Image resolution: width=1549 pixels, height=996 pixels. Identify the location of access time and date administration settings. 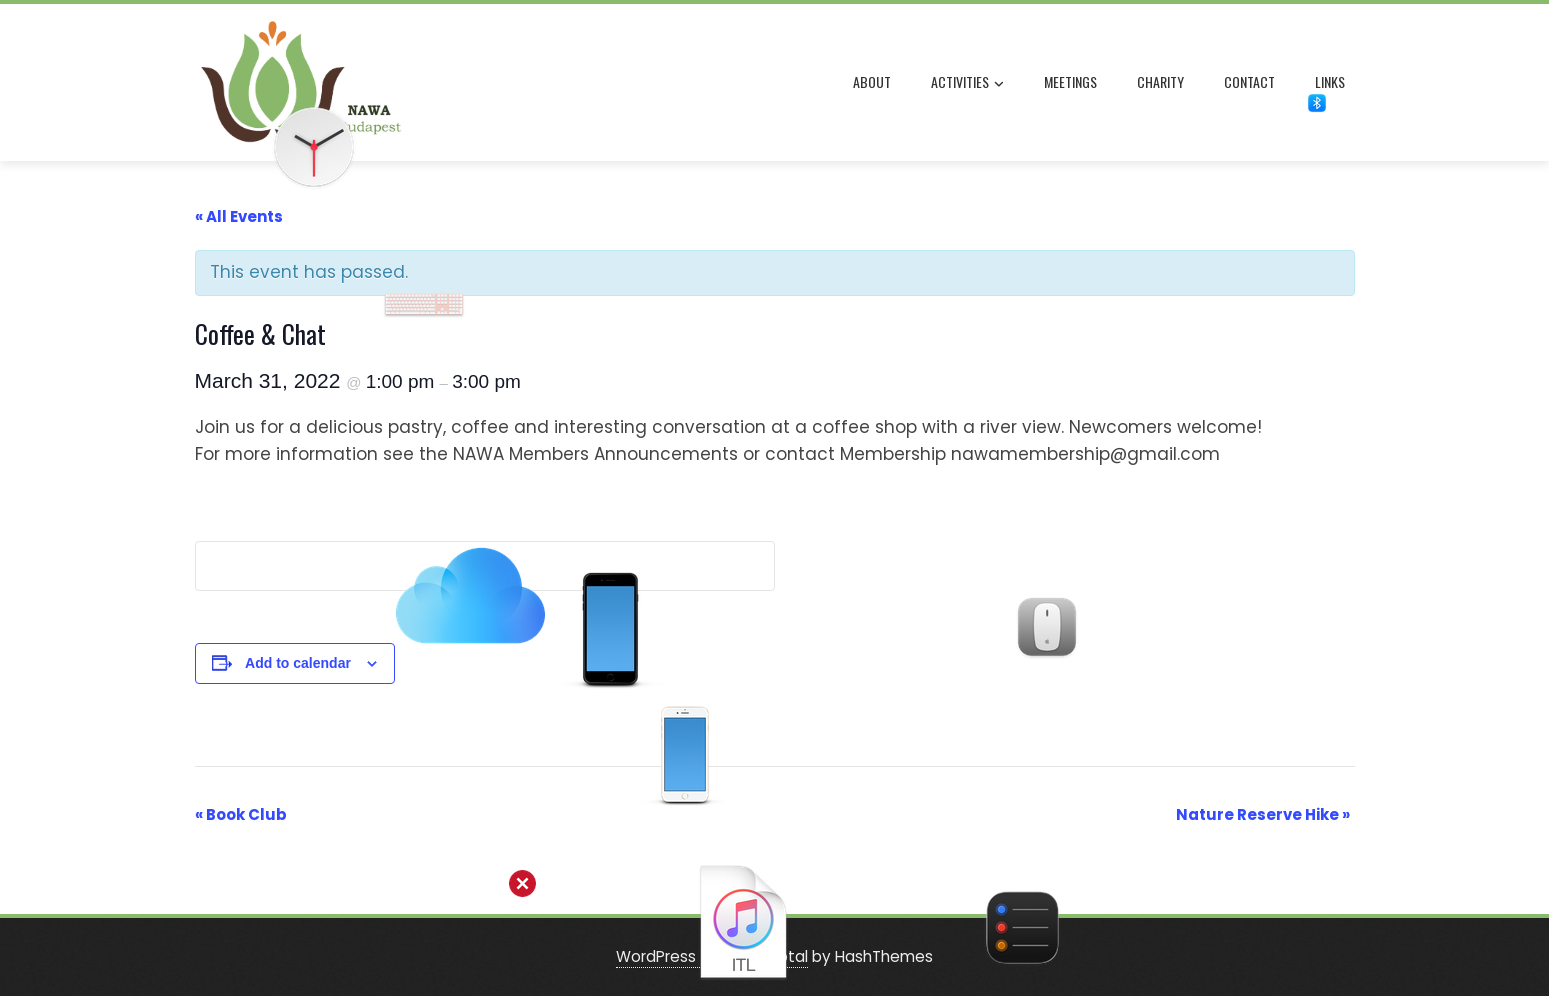
(314, 147).